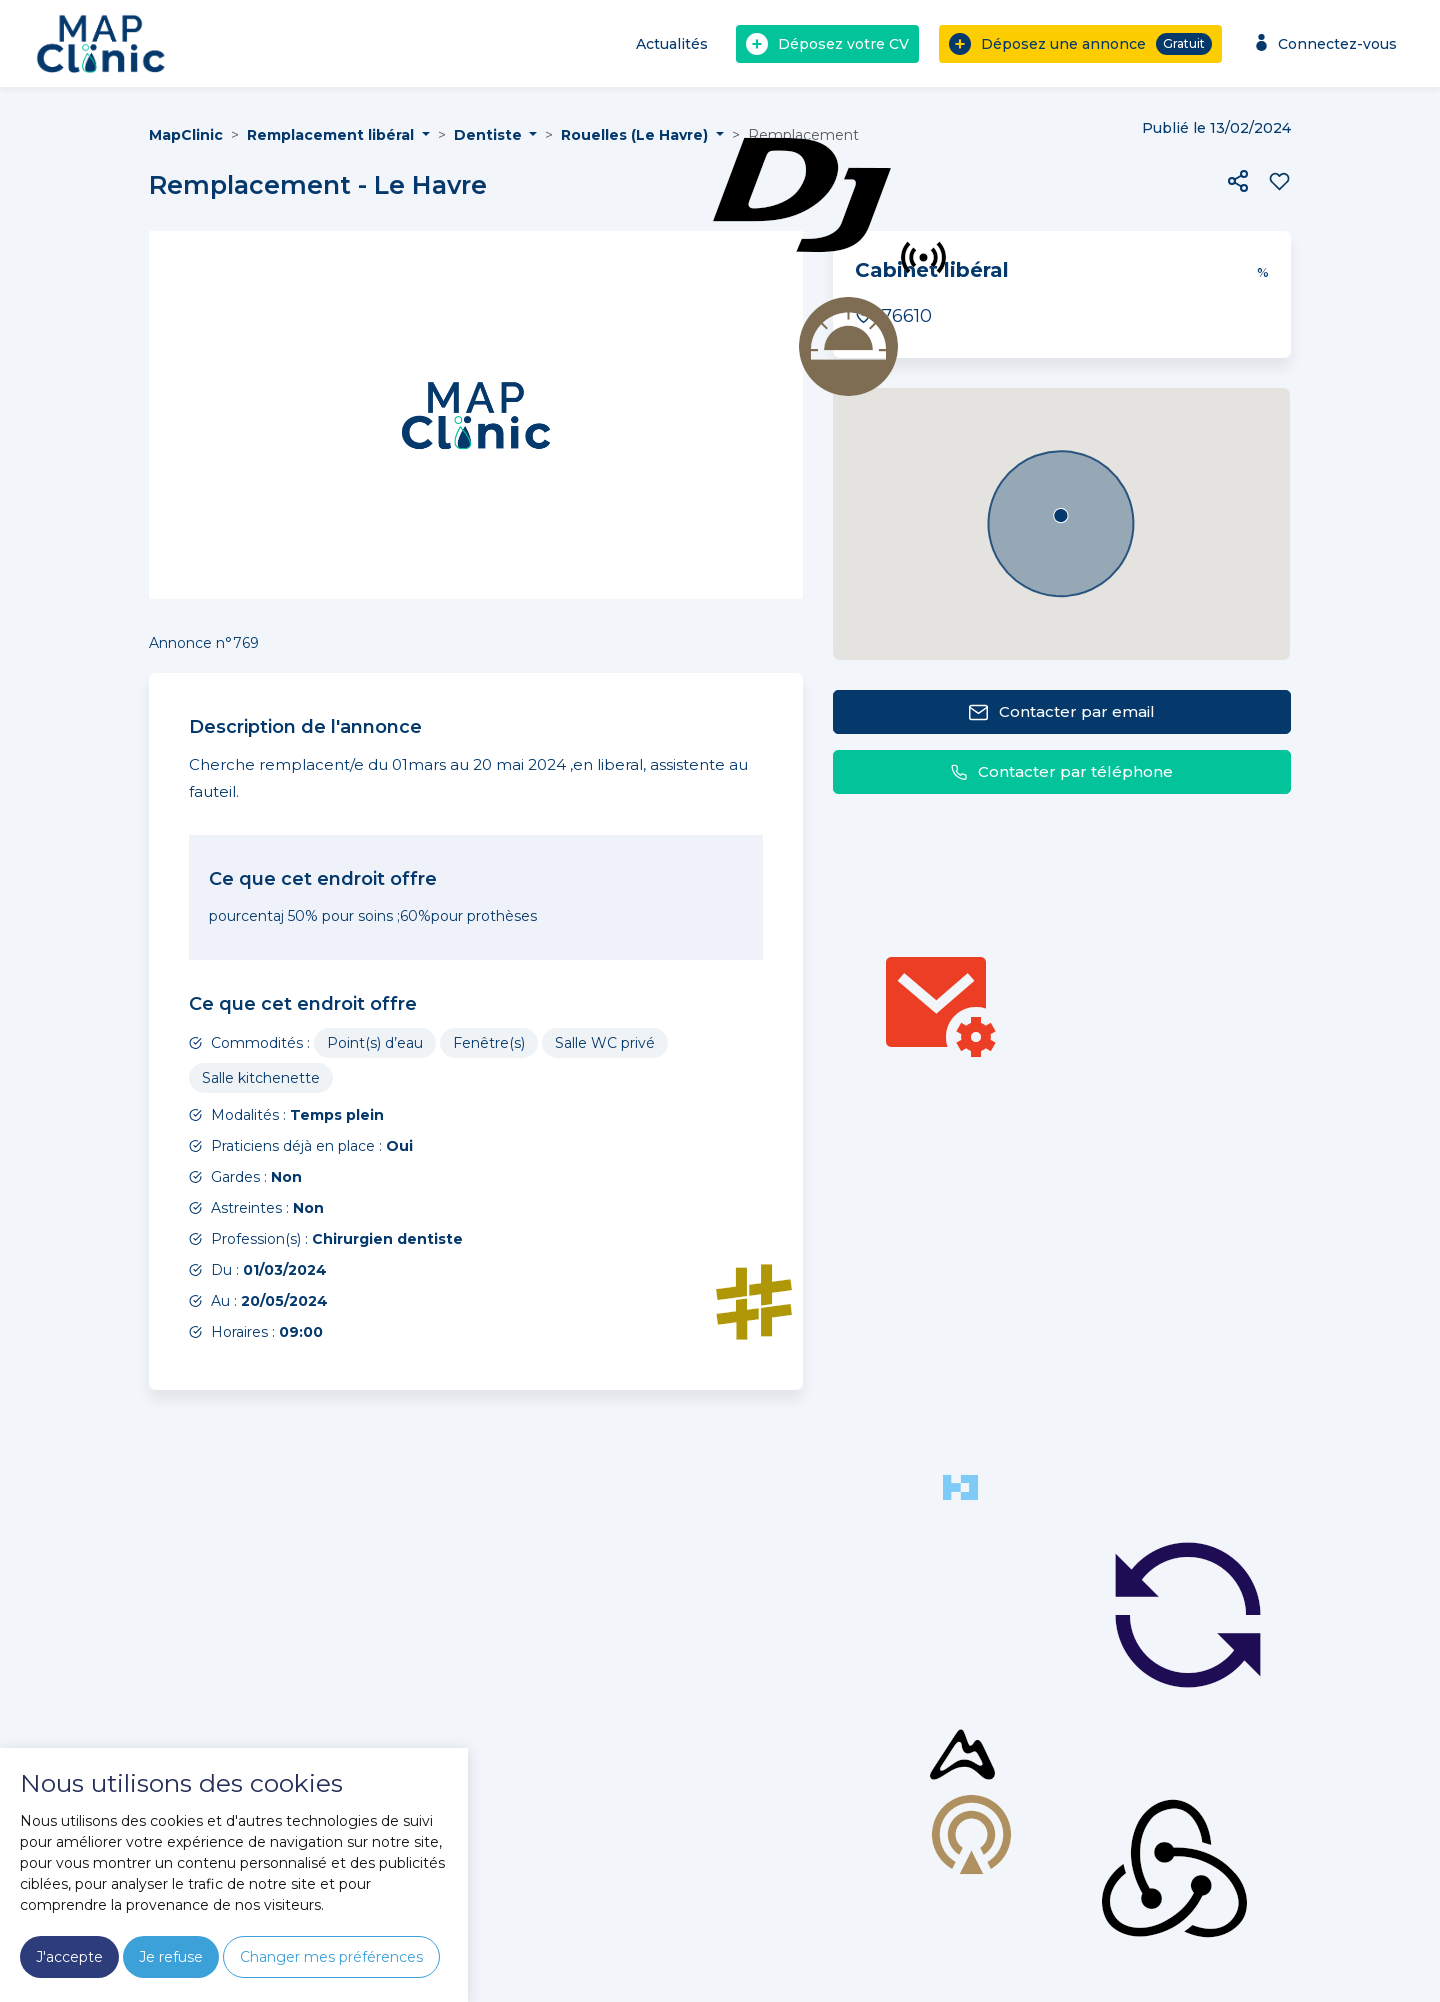 This screenshot has width=1440, height=2002. I want to click on sharp electronics brand logo, so click(754, 1302).